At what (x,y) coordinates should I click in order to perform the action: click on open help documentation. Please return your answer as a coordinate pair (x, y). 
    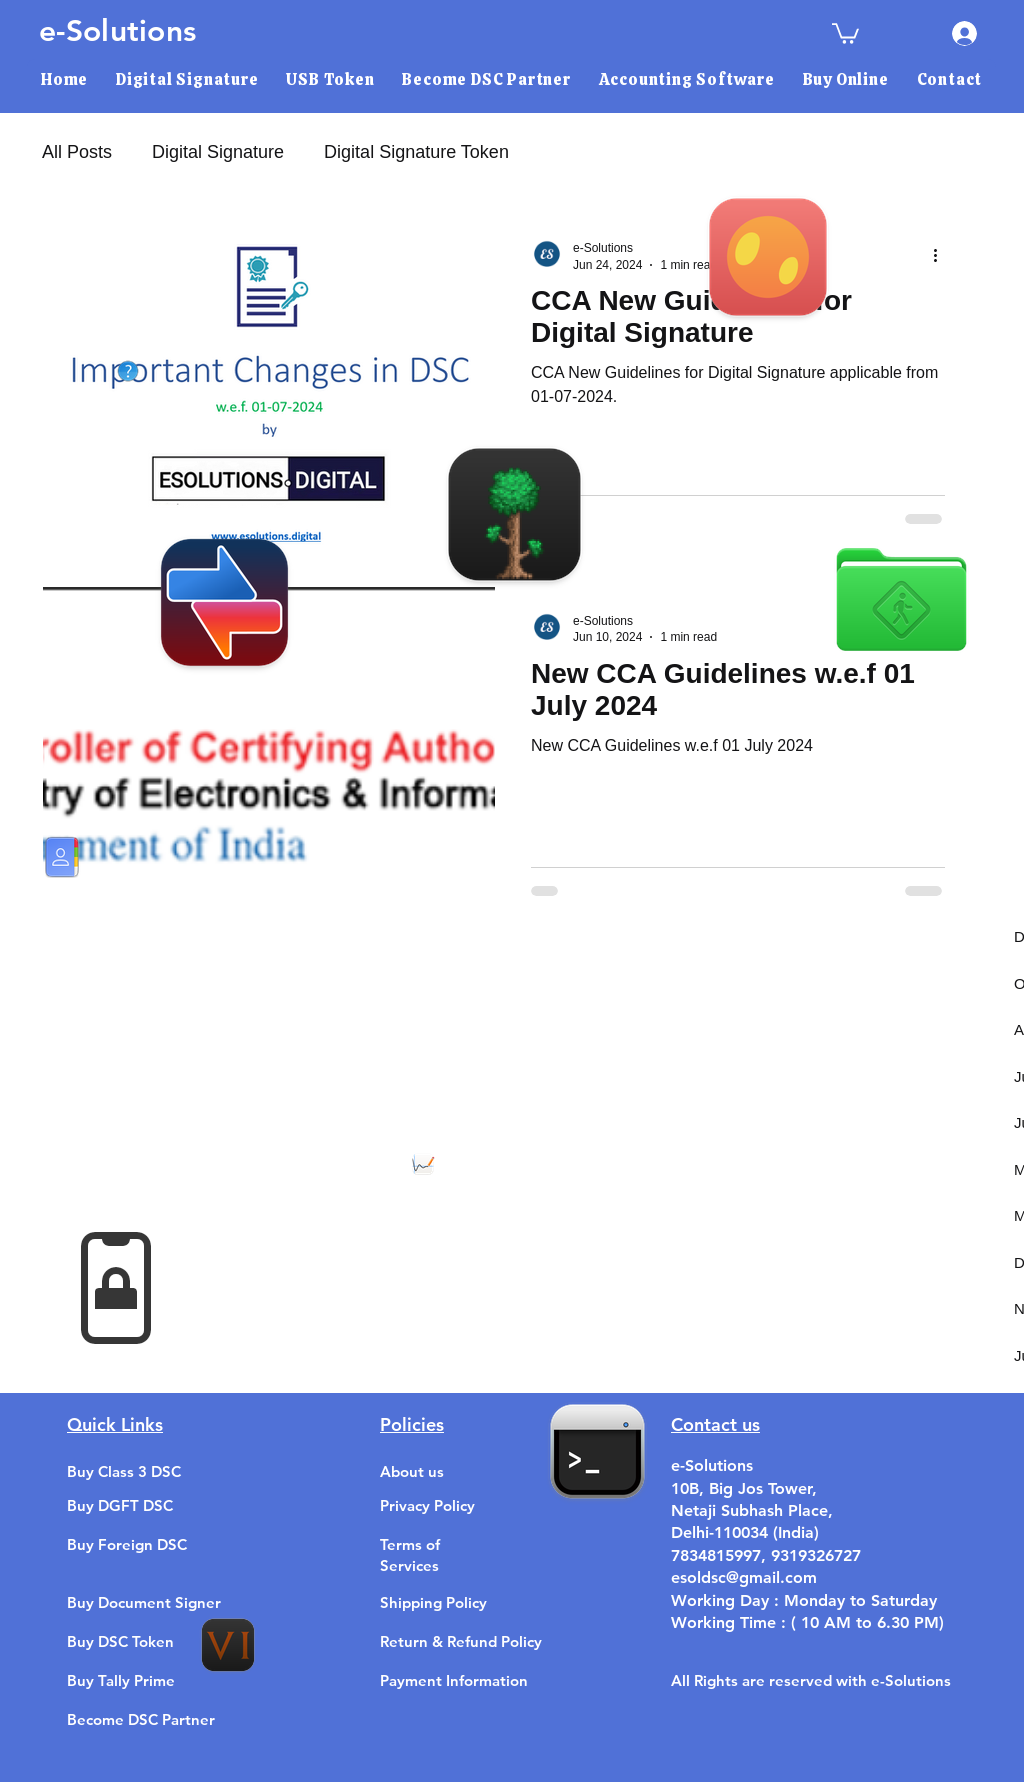
    Looking at the image, I should click on (128, 371).